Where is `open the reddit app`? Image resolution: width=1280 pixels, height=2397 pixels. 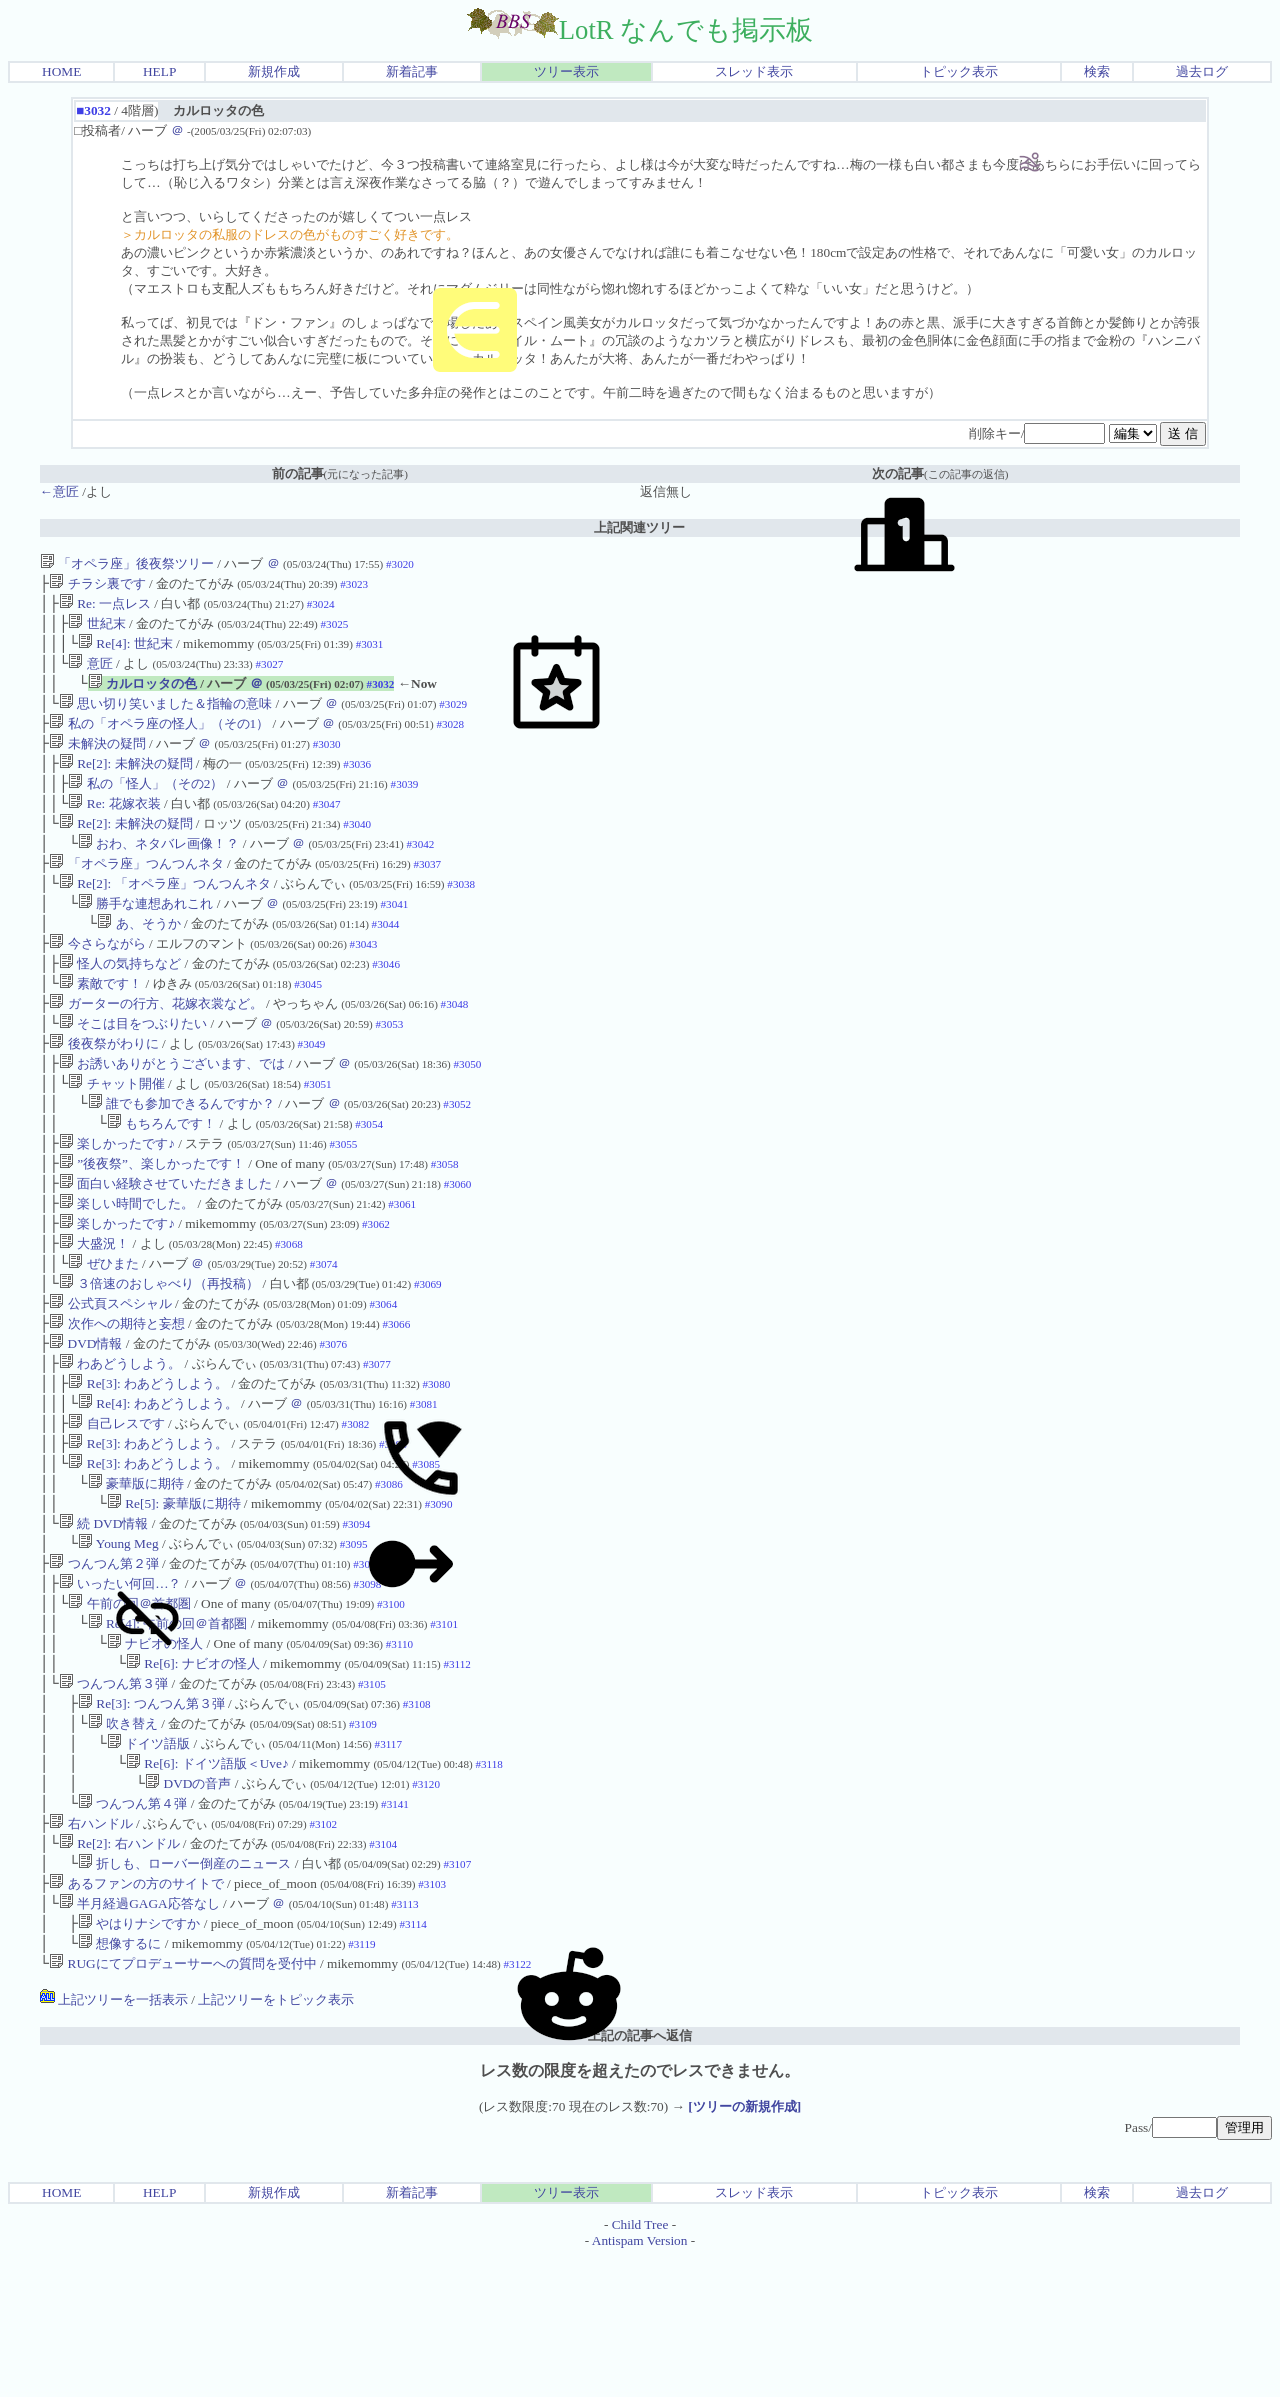
open the reddit app is located at coordinates (569, 1999).